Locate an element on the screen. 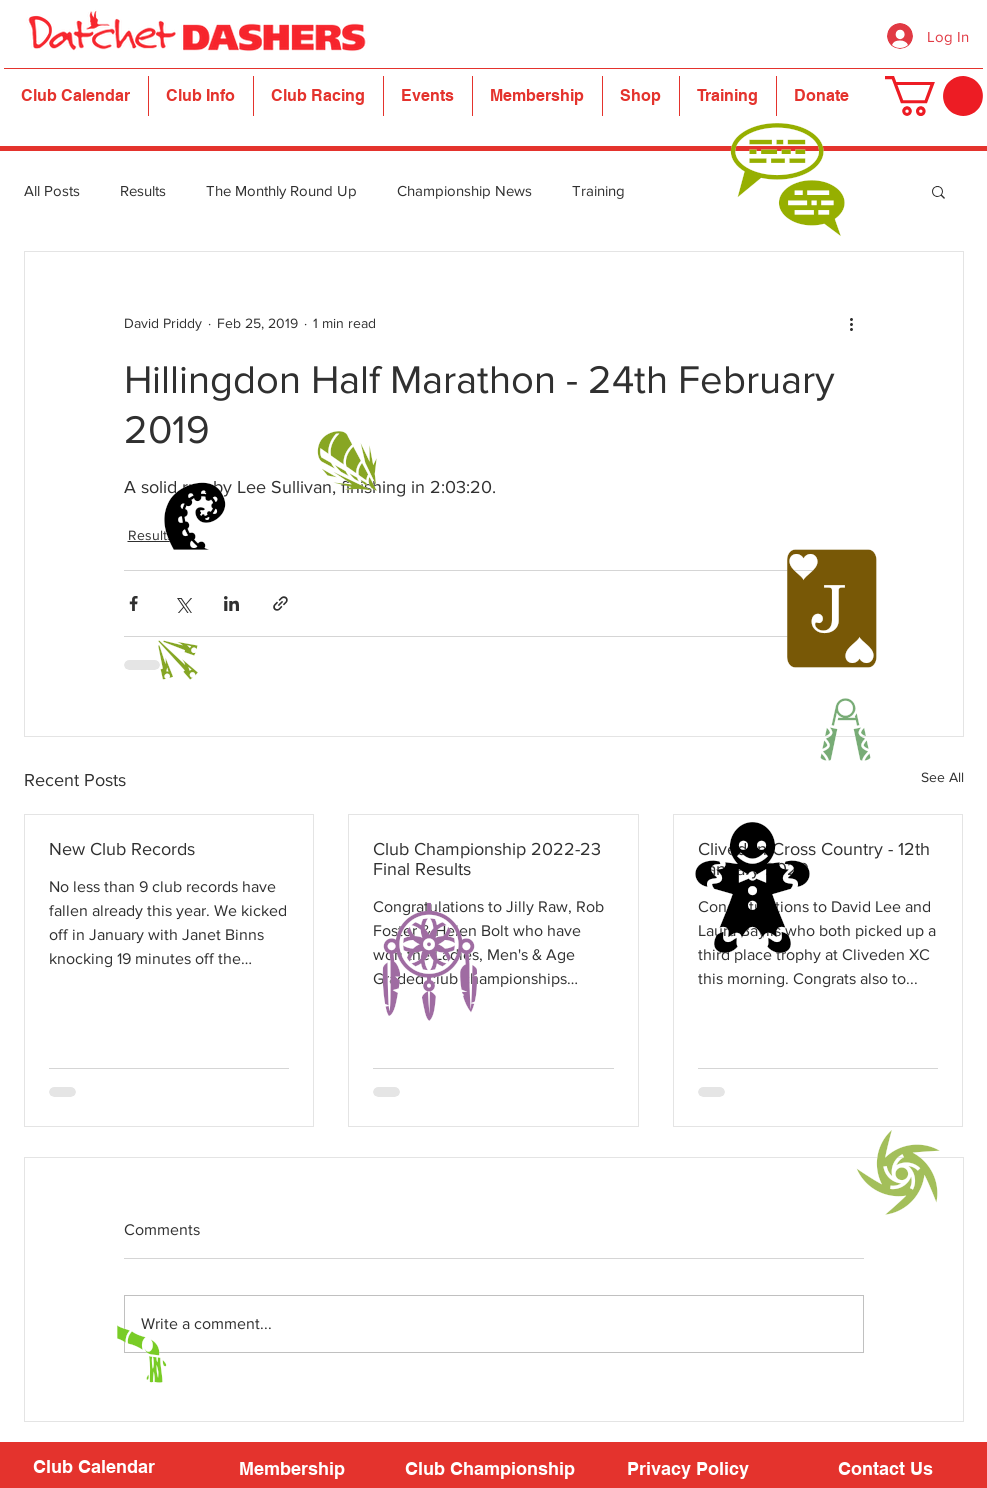 This screenshot has height=1488, width=987. access grip strength training exercises is located at coordinates (845, 729).